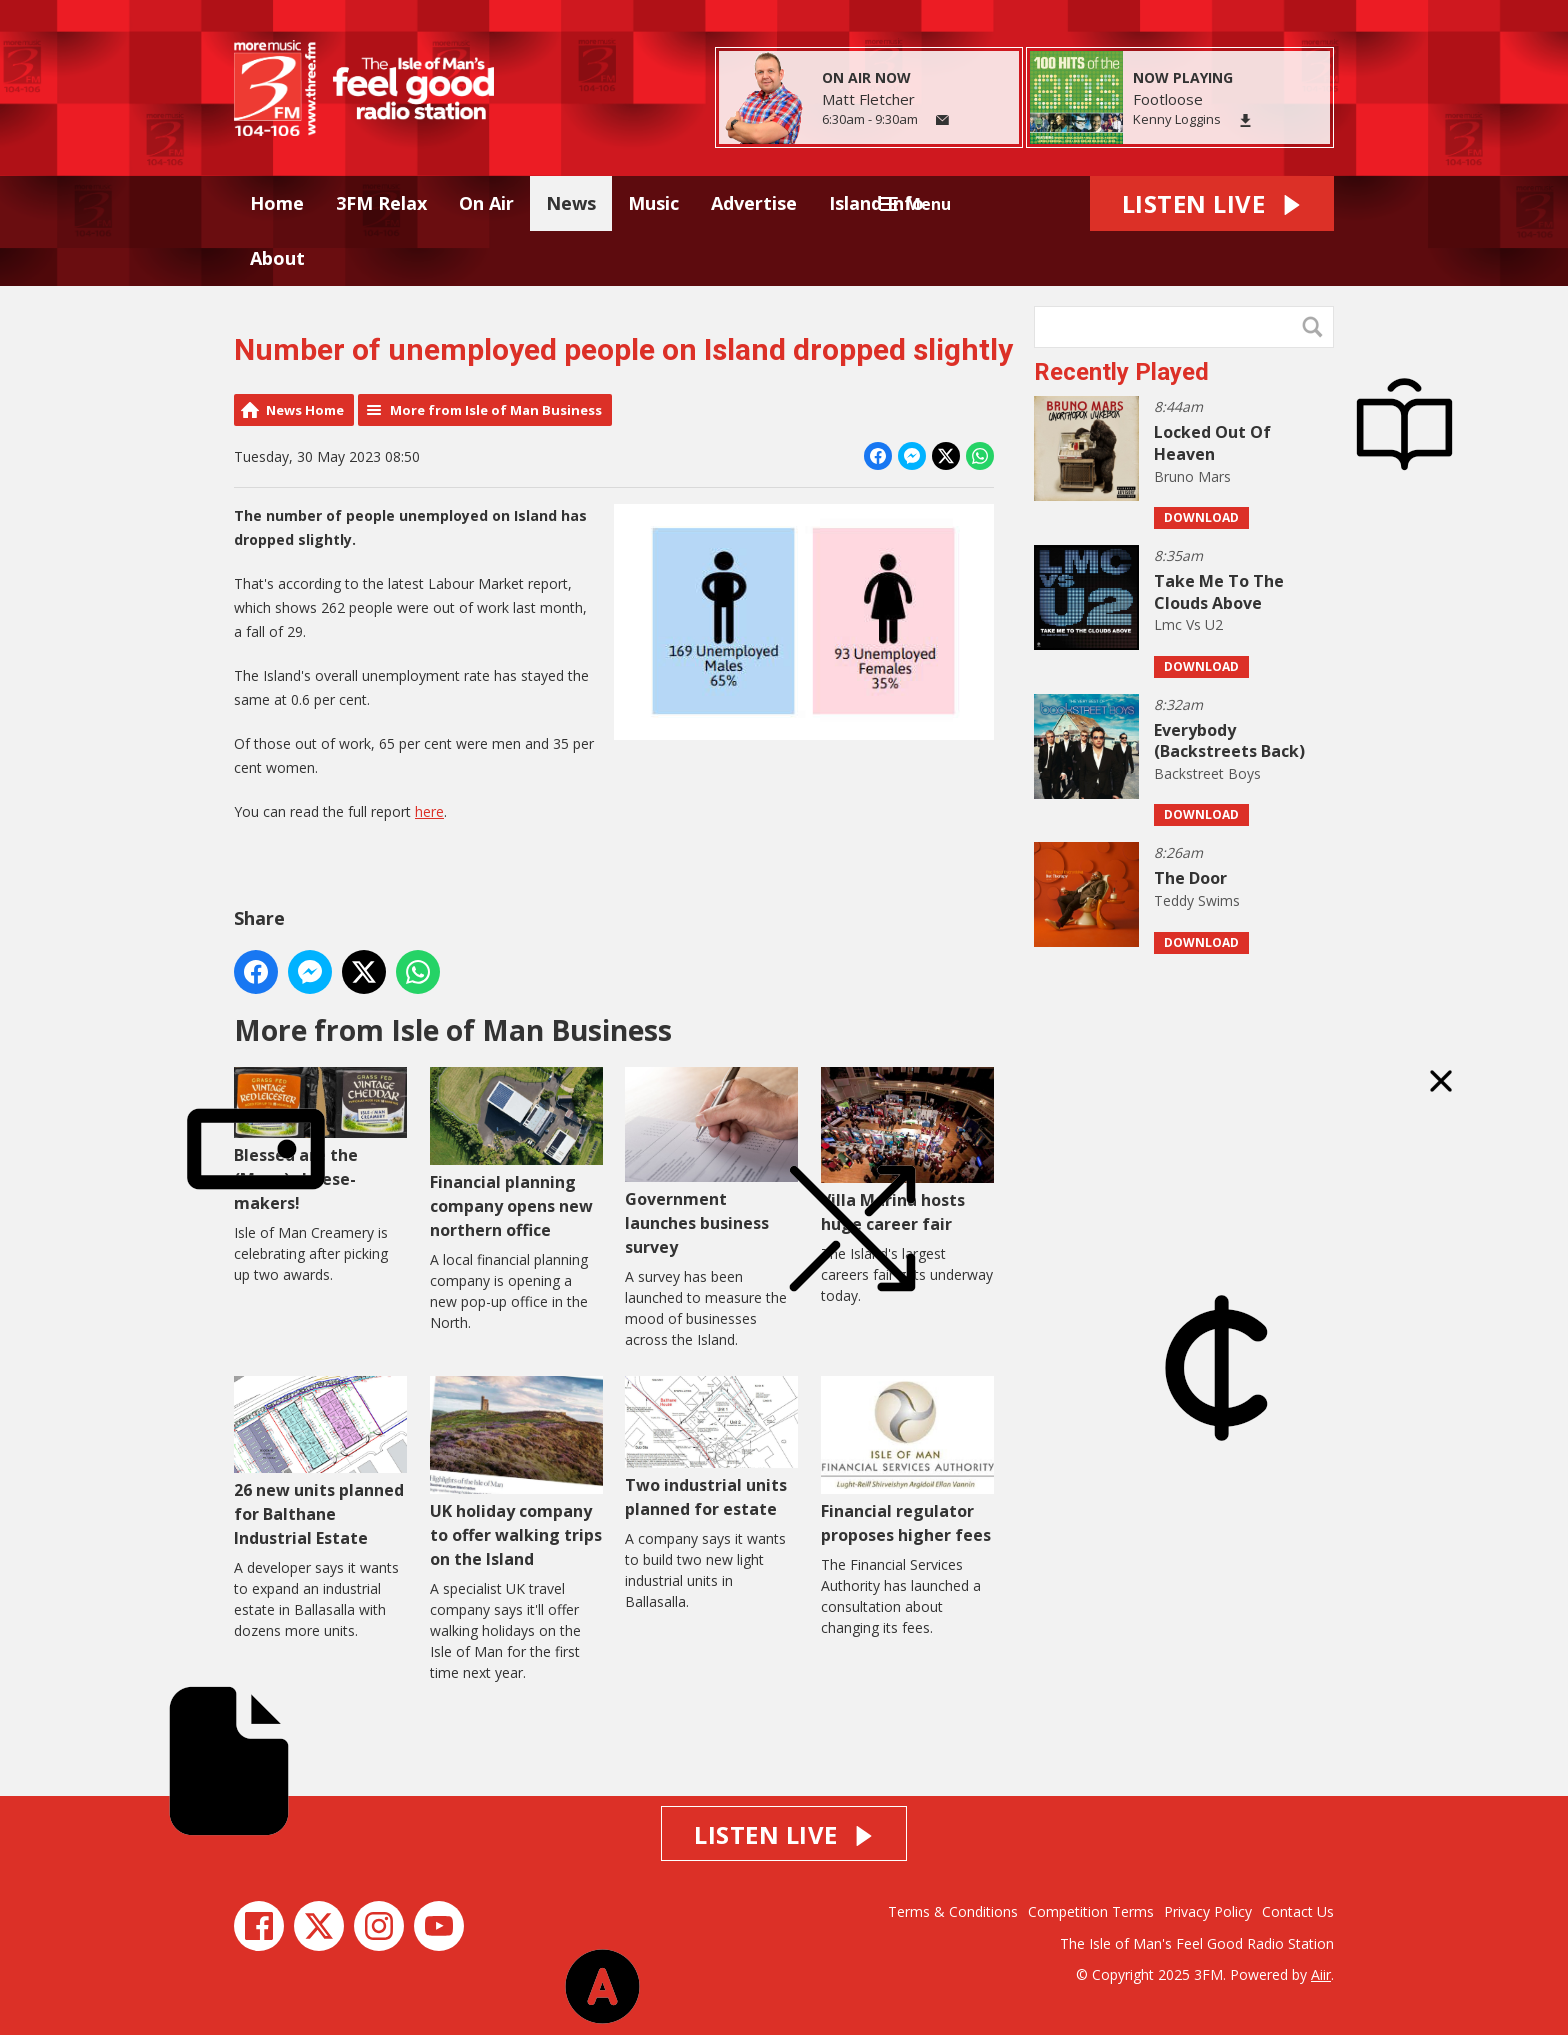 This screenshot has height=2035, width=1568. What do you see at coordinates (602, 1986) in the screenshot?
I see `xbox controller A button indicator` at bounding box center [602, 1986].